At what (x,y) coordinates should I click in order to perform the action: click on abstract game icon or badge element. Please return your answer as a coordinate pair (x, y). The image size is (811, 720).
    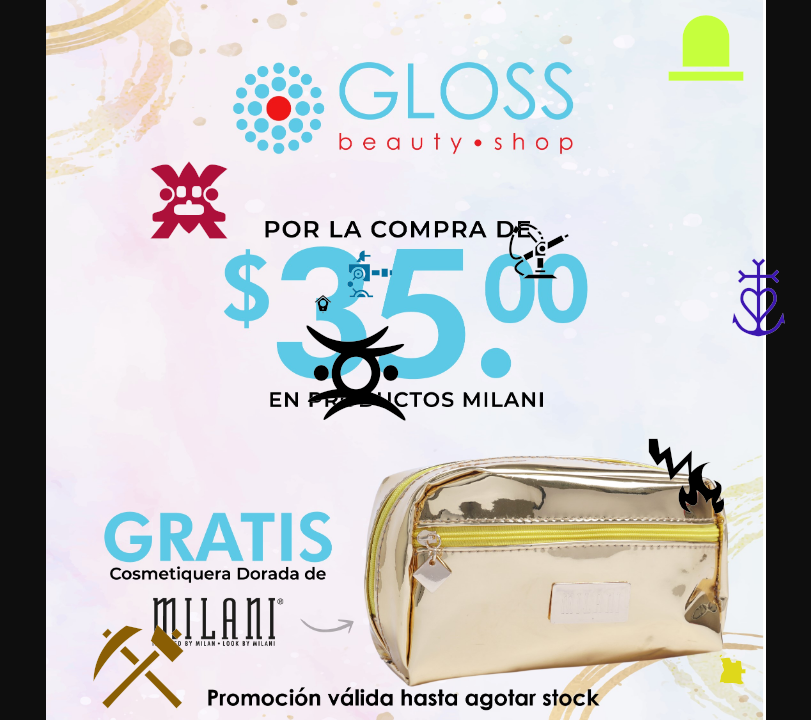
    Looking at the image, I should click on (356, 373).